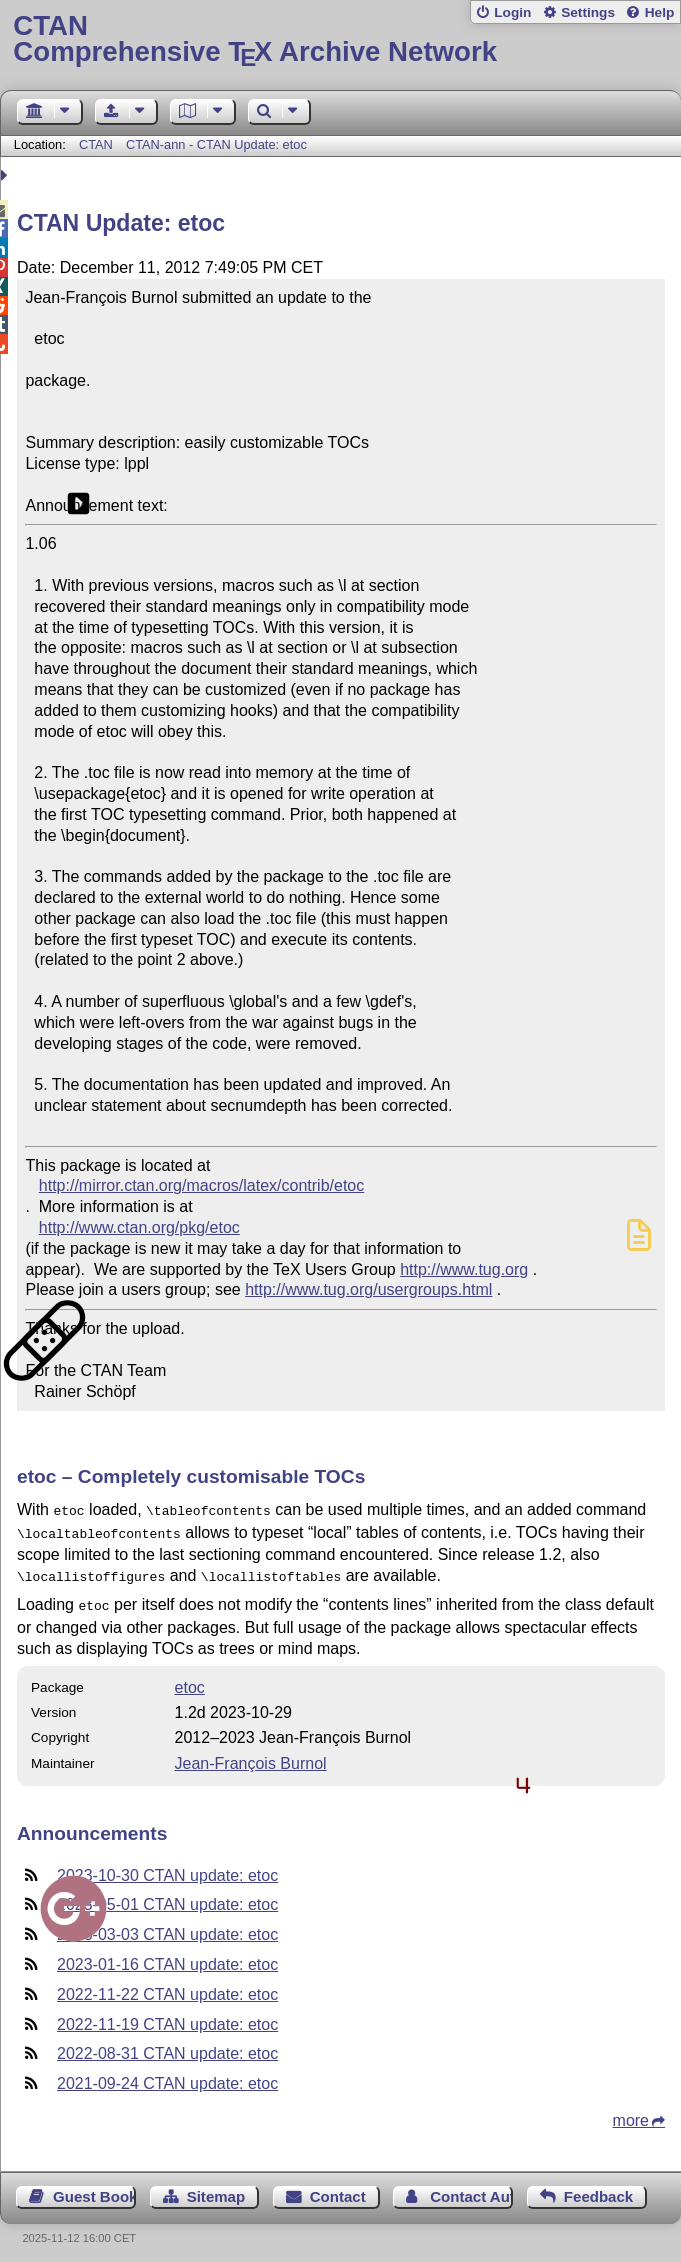 The image size is (681, 2262). What do you see at coordinates (639, 1235) in the screenshot?
I see `view document contents` at bounding box center [639, 1235].